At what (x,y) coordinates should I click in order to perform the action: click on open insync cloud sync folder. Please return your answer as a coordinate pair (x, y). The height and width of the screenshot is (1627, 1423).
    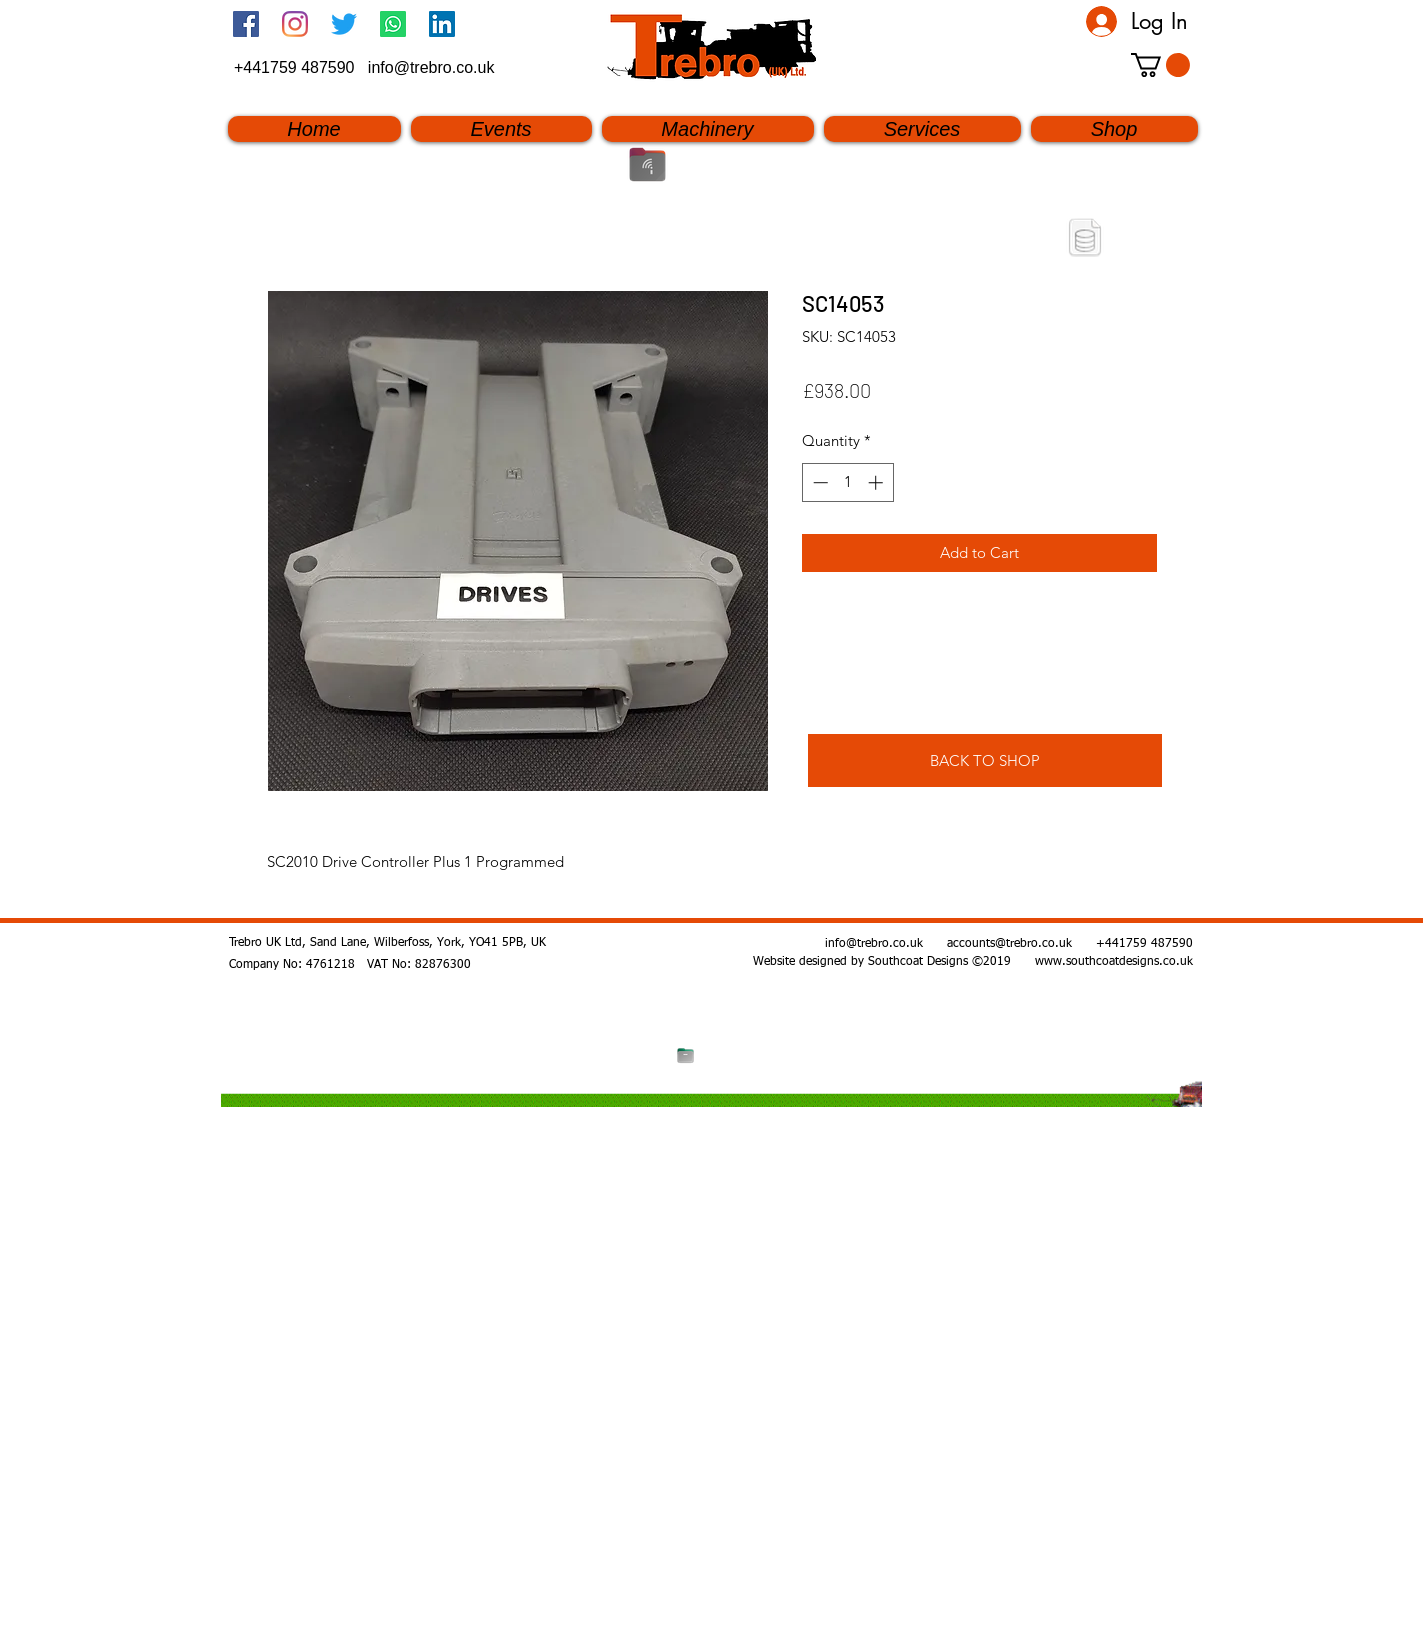
    Looking at the image, I should click on (647, 164).